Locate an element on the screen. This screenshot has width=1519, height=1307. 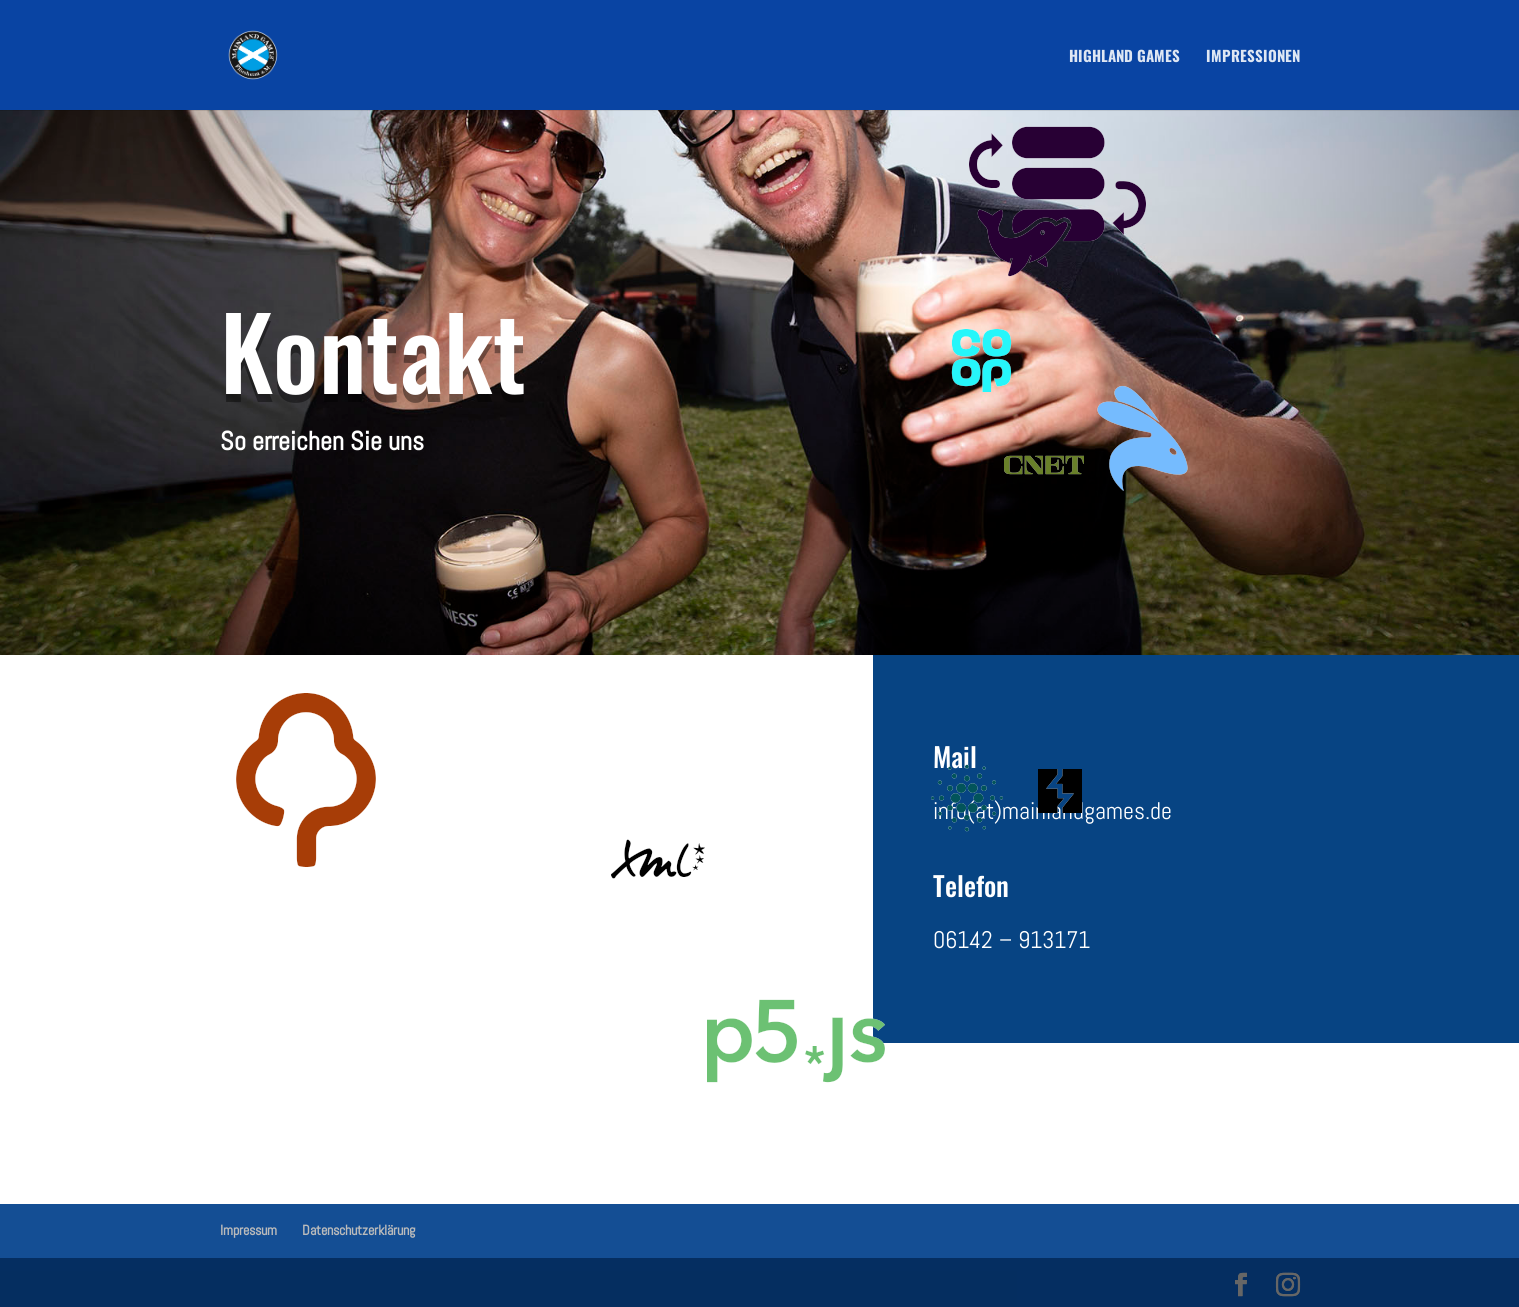
open the gumtree app is located at coordinates (306, 780).